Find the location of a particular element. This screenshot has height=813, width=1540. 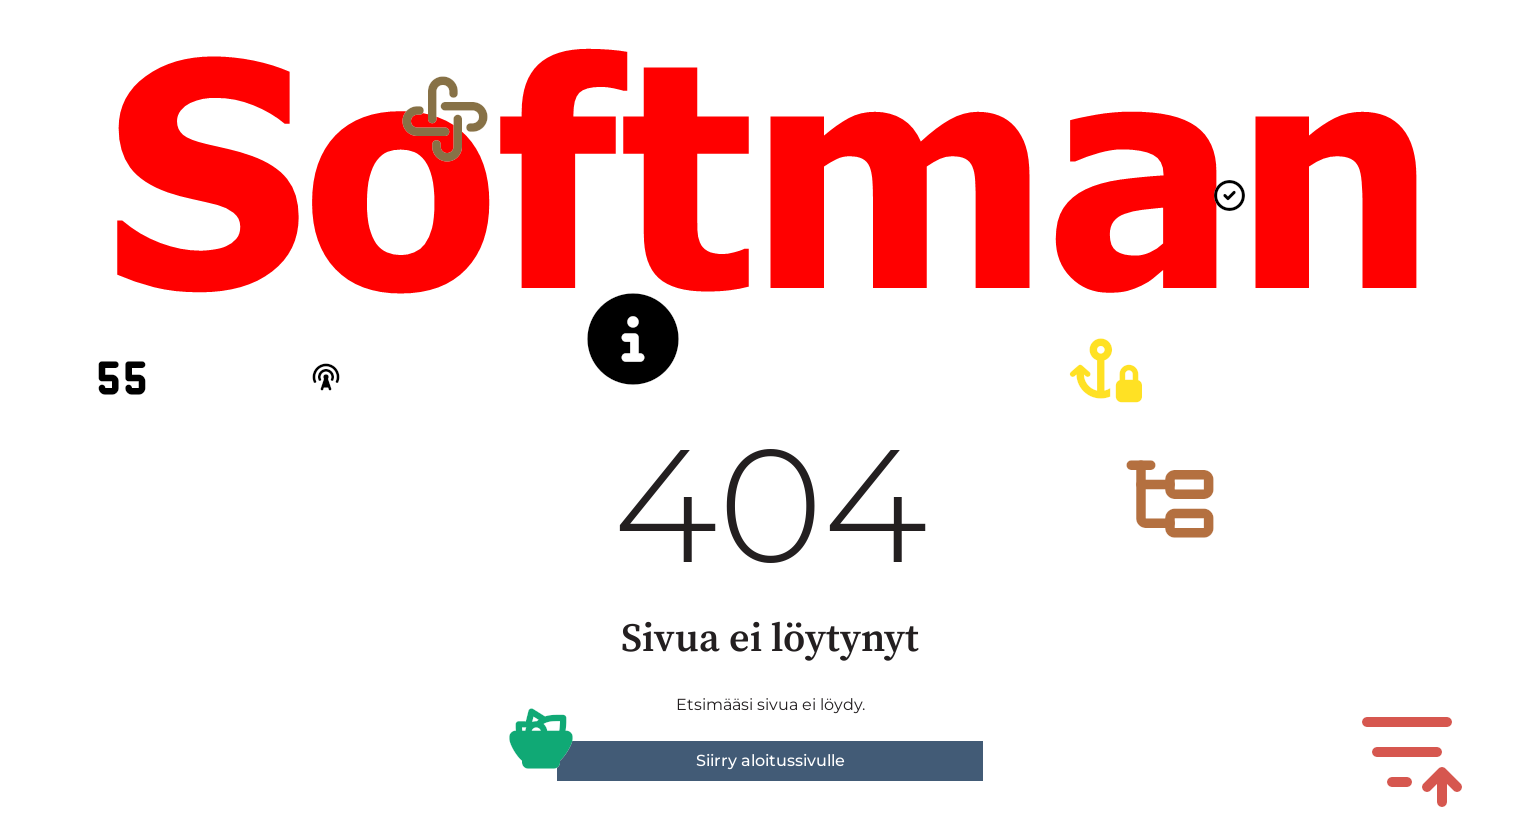

access broadcast or radio tower settings is located at coordinates (326, 377).